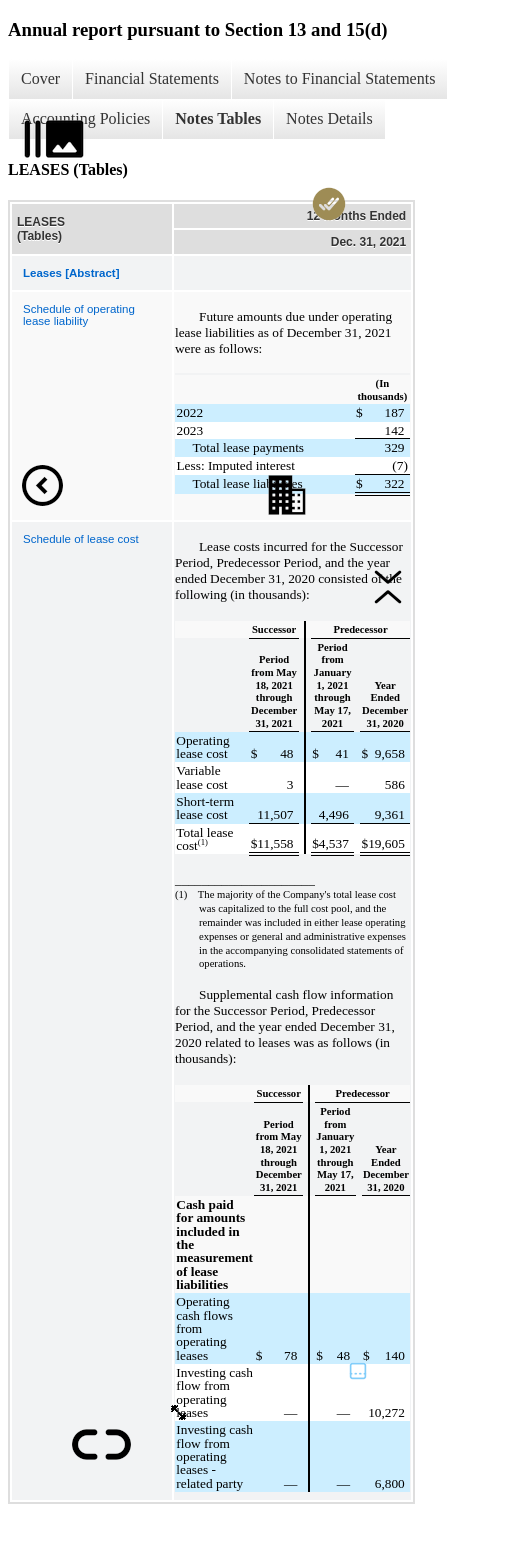 Image resolution: width=525 pixels, height=1556 pixels. I want to click on enable burst mode for rapid photo capture, so click(54, 139).